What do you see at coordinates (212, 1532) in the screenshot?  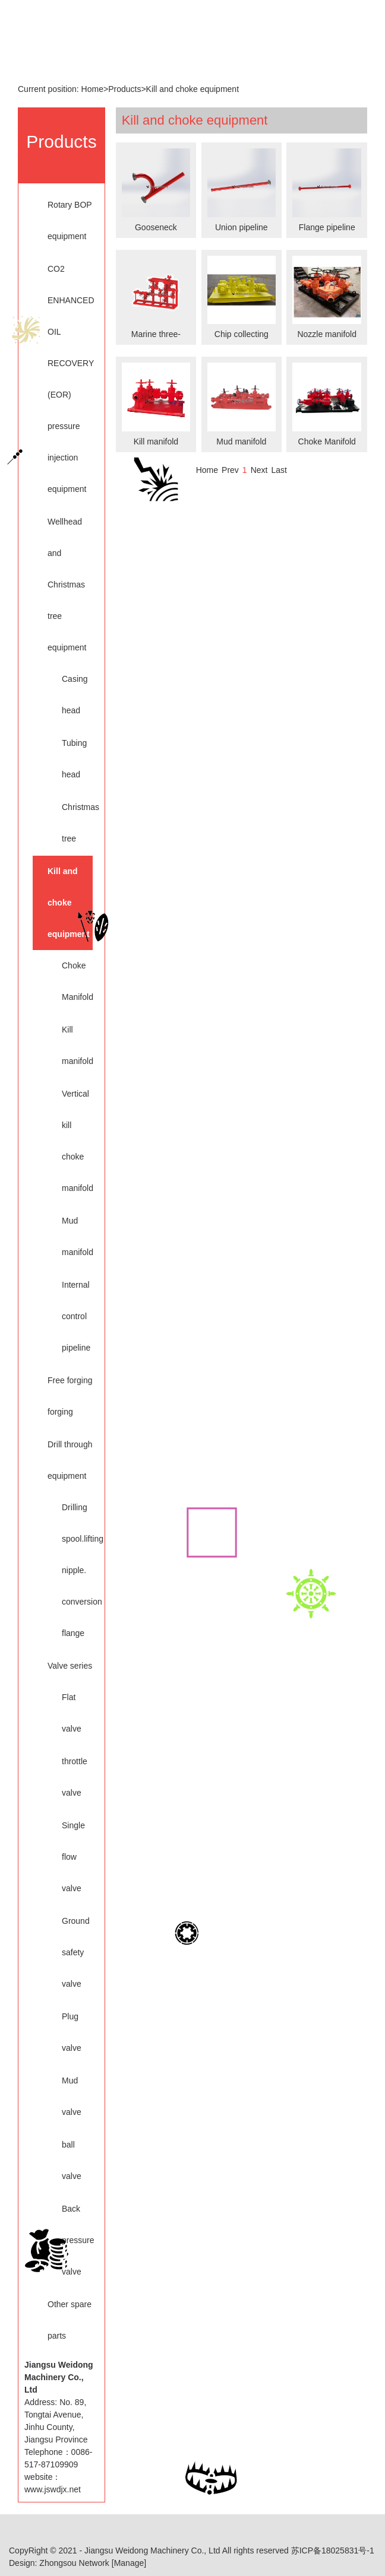 I see `stop media playback` at bounding box center [212, 1532].